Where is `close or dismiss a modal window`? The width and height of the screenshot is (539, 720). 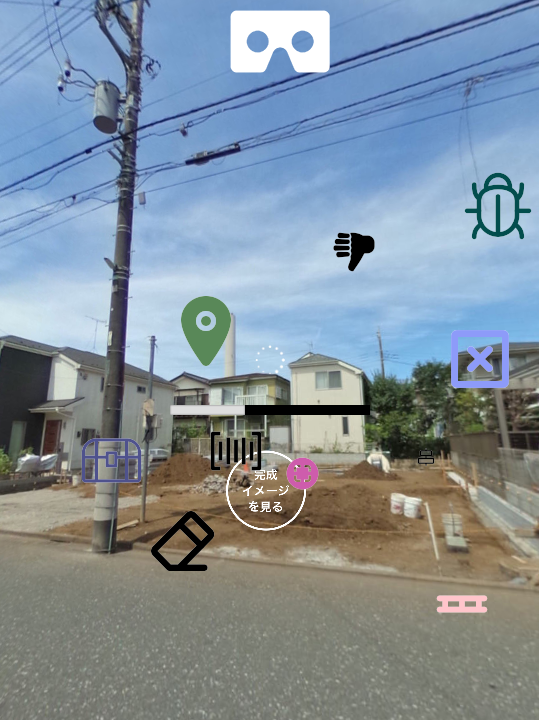
close or dismiss a modal window is located at coordinates (480, 359).